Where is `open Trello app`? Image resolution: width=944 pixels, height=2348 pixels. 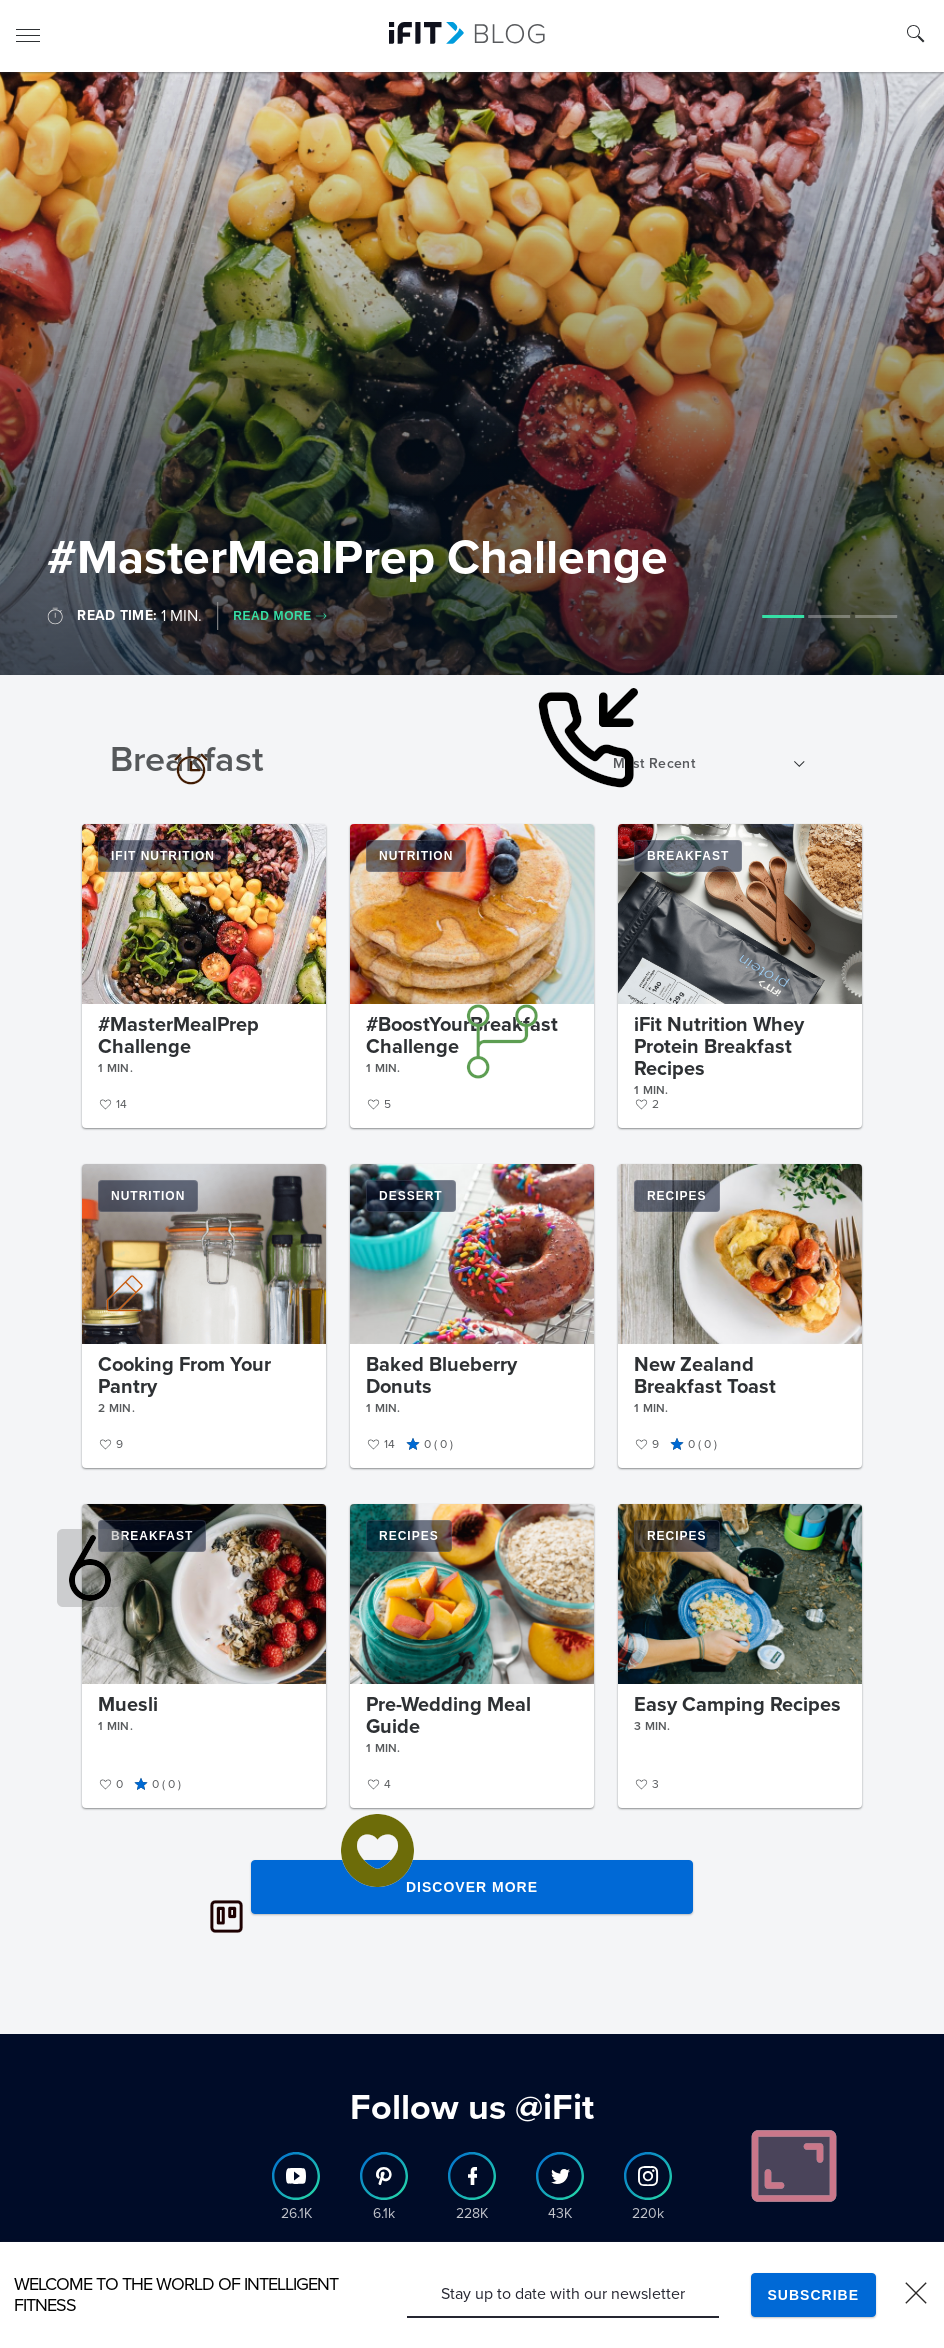
open Trello app is located at coordinates (226, 1916).